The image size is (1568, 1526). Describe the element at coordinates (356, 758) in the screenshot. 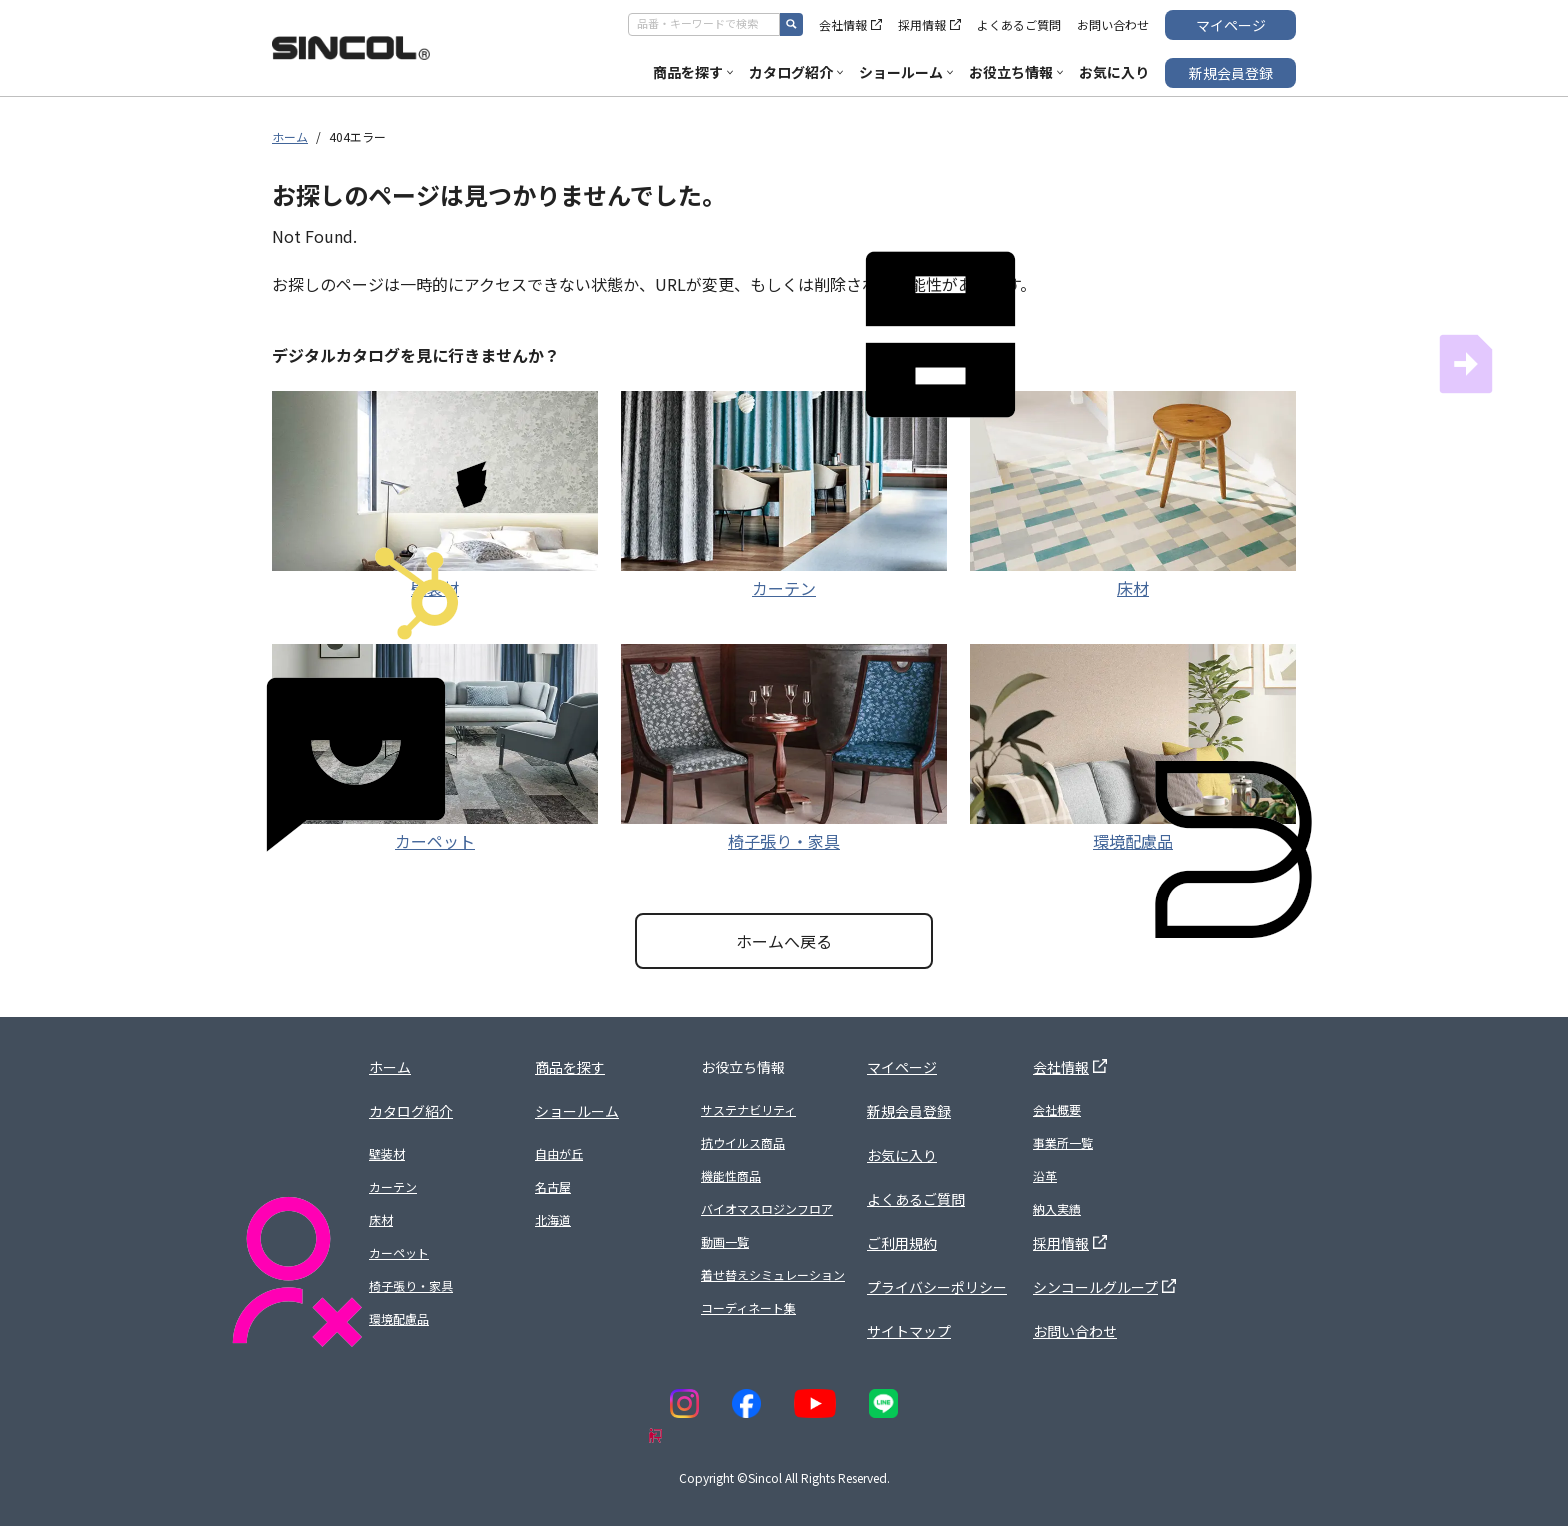

I see `open a friendly chat or messaging app` at that location.